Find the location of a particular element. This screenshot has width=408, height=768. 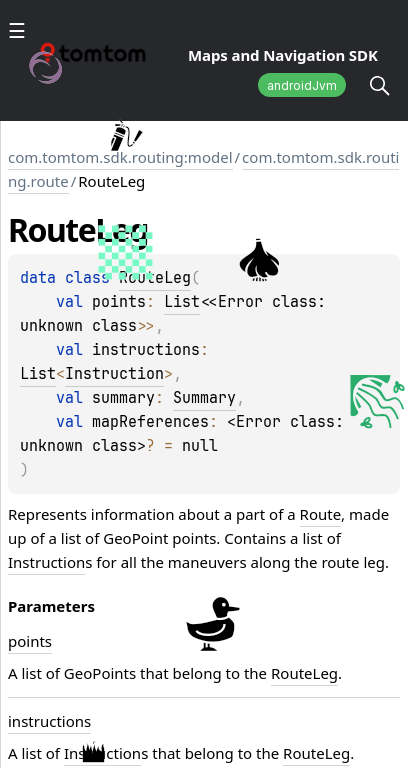

ingredient icon for garlic in a cooking or recipe app is located at coordinates (259, 259).